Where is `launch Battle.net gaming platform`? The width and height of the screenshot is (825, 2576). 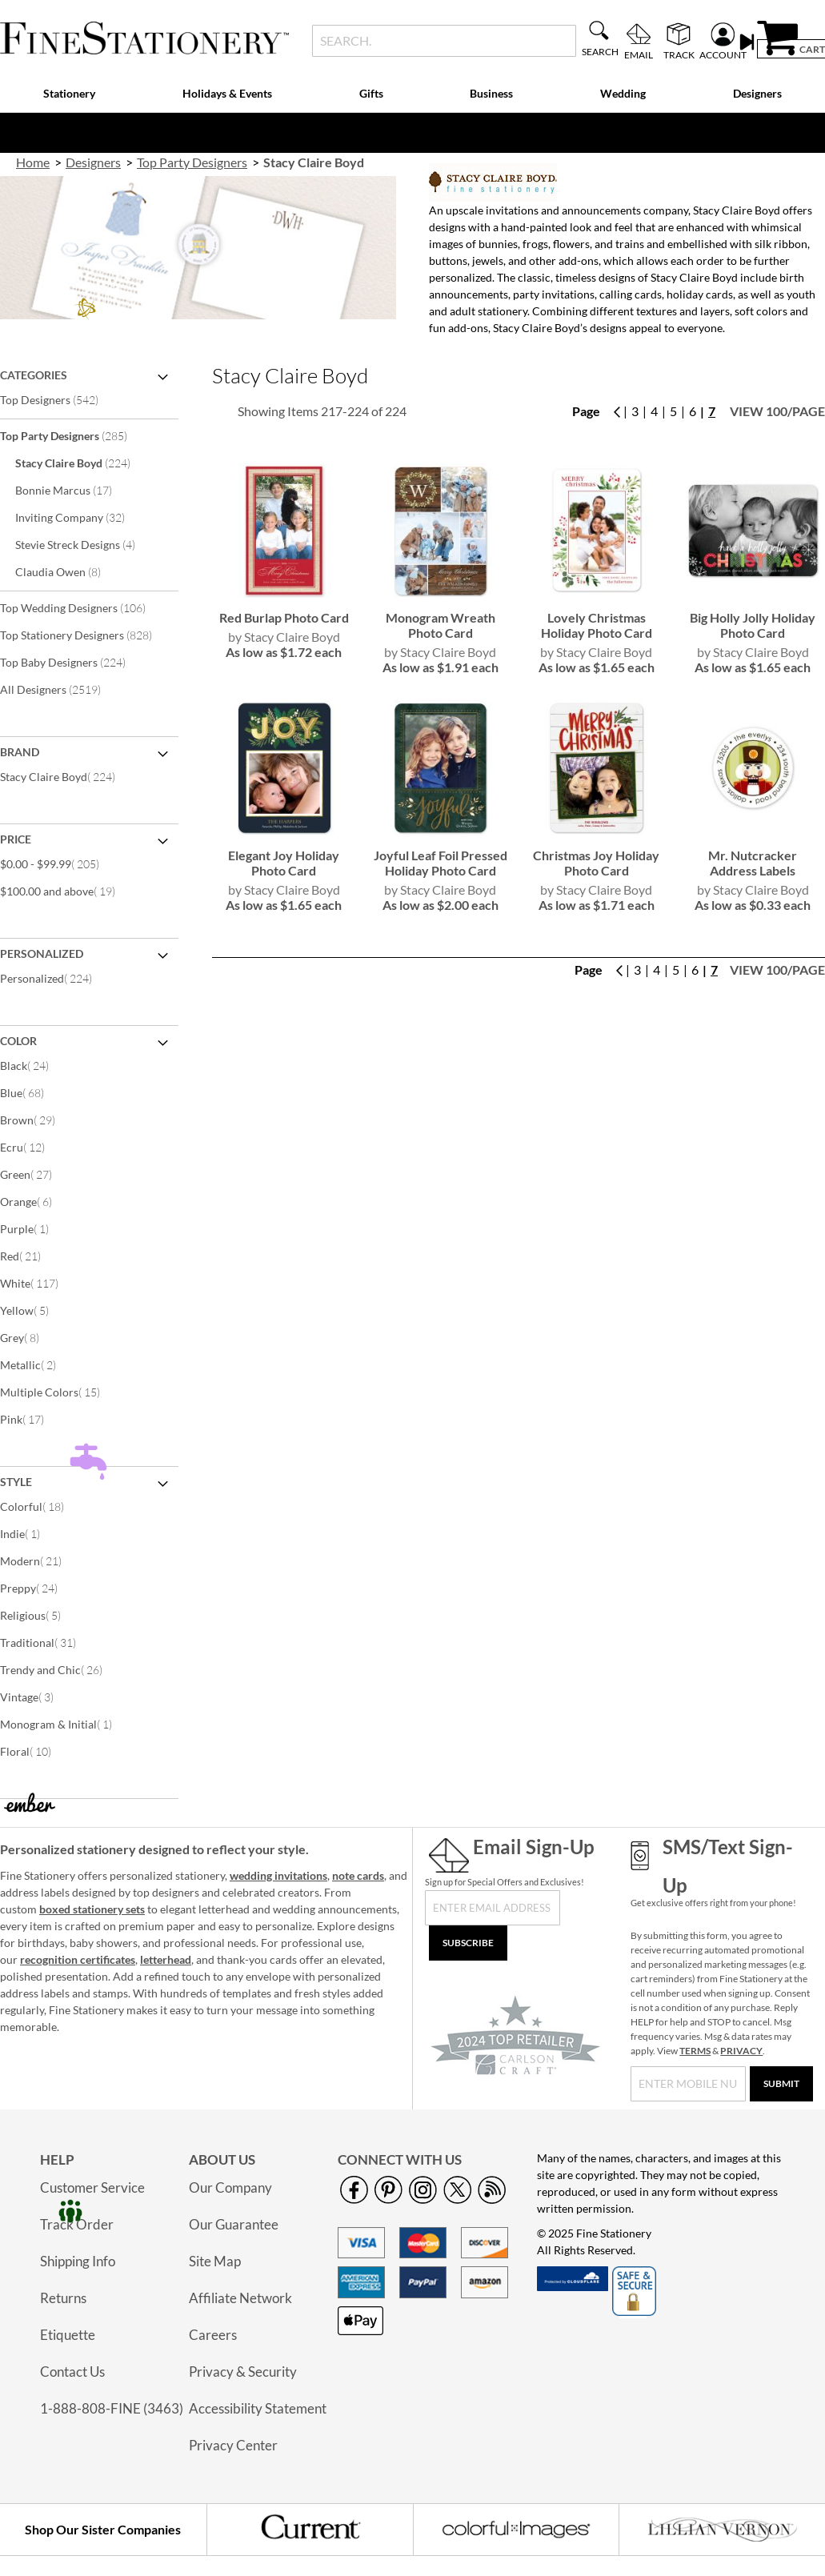 launch Battle.net gaming platform is located at coordinates (85, 309).